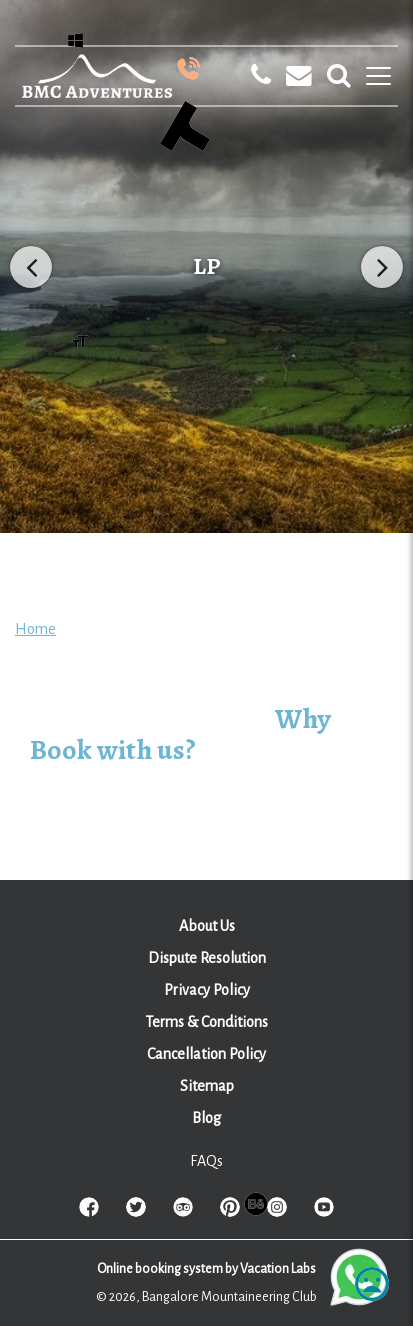  I want to click on indicate a negative reaction or feedback, so click(372, 1284).